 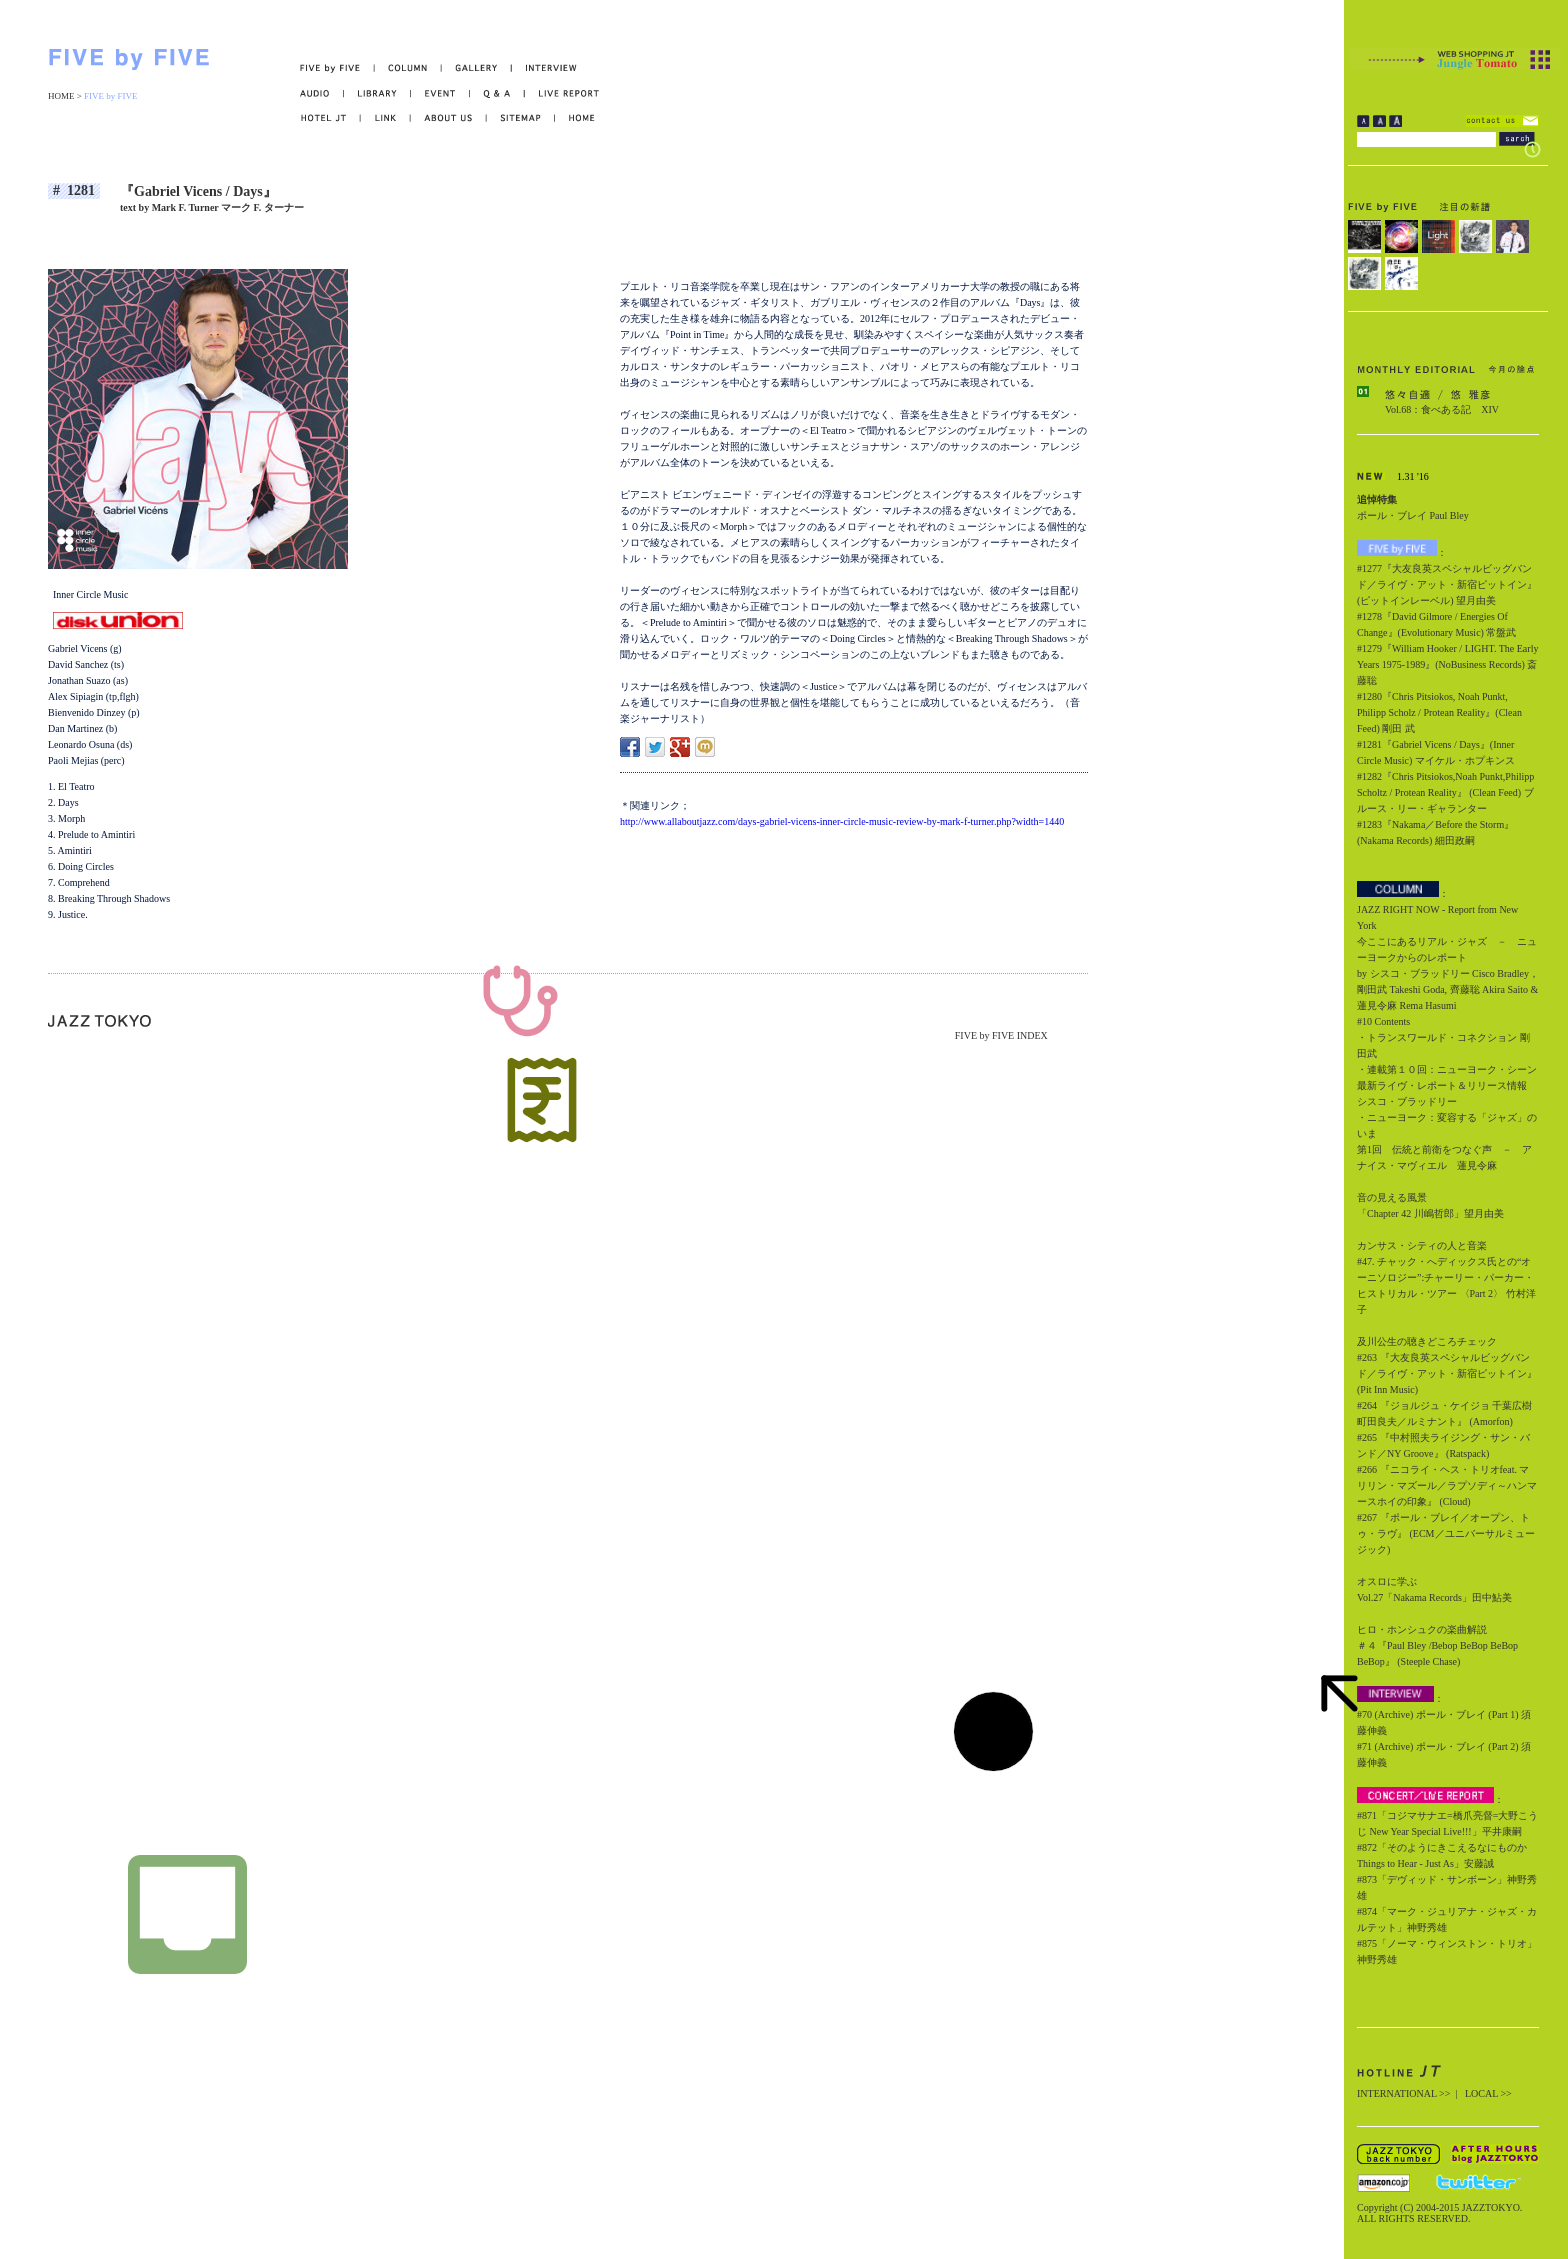 What do you see at coordinates (542, 1100) in the screenshot?
I see `view transaction receipt in indian rupees` at bounding box center [542, 1100].